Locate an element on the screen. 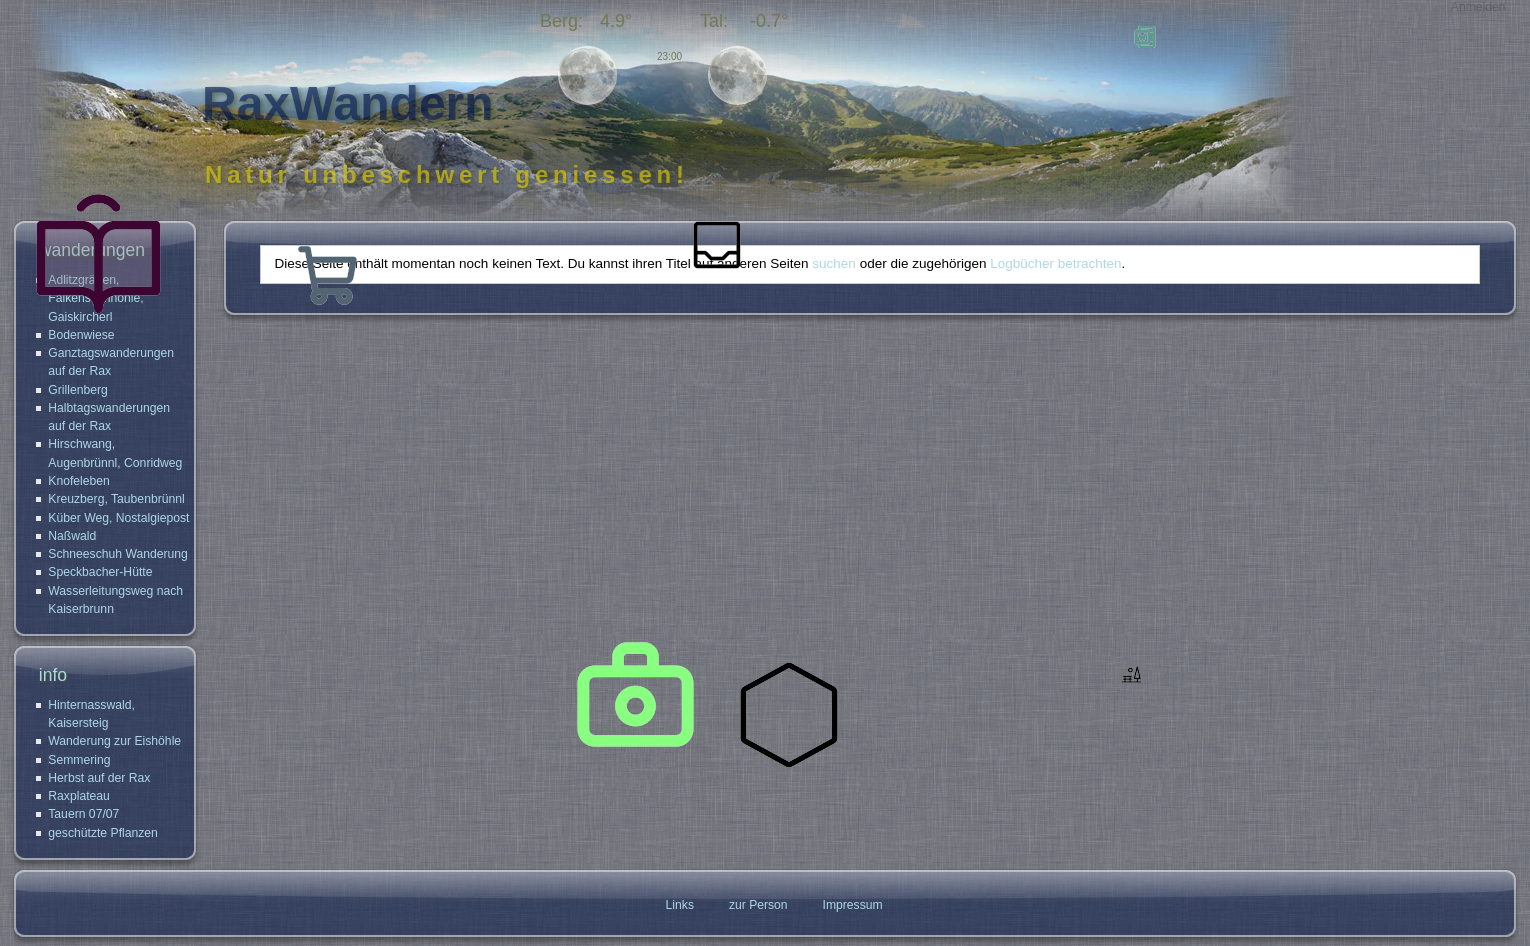 The height and width of the screenshot is (946, 1530). view your shopping cart is located at coordinates (328, 276).